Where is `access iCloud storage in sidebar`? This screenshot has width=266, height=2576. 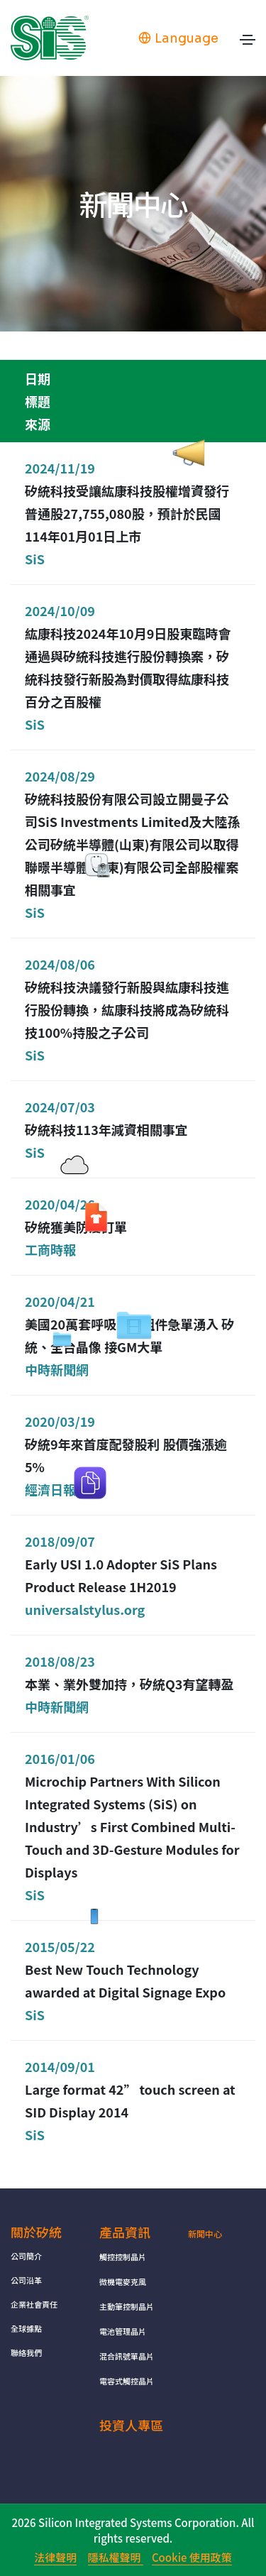 access iCloud storage in sidebar is located at coordinates (74, 1165).